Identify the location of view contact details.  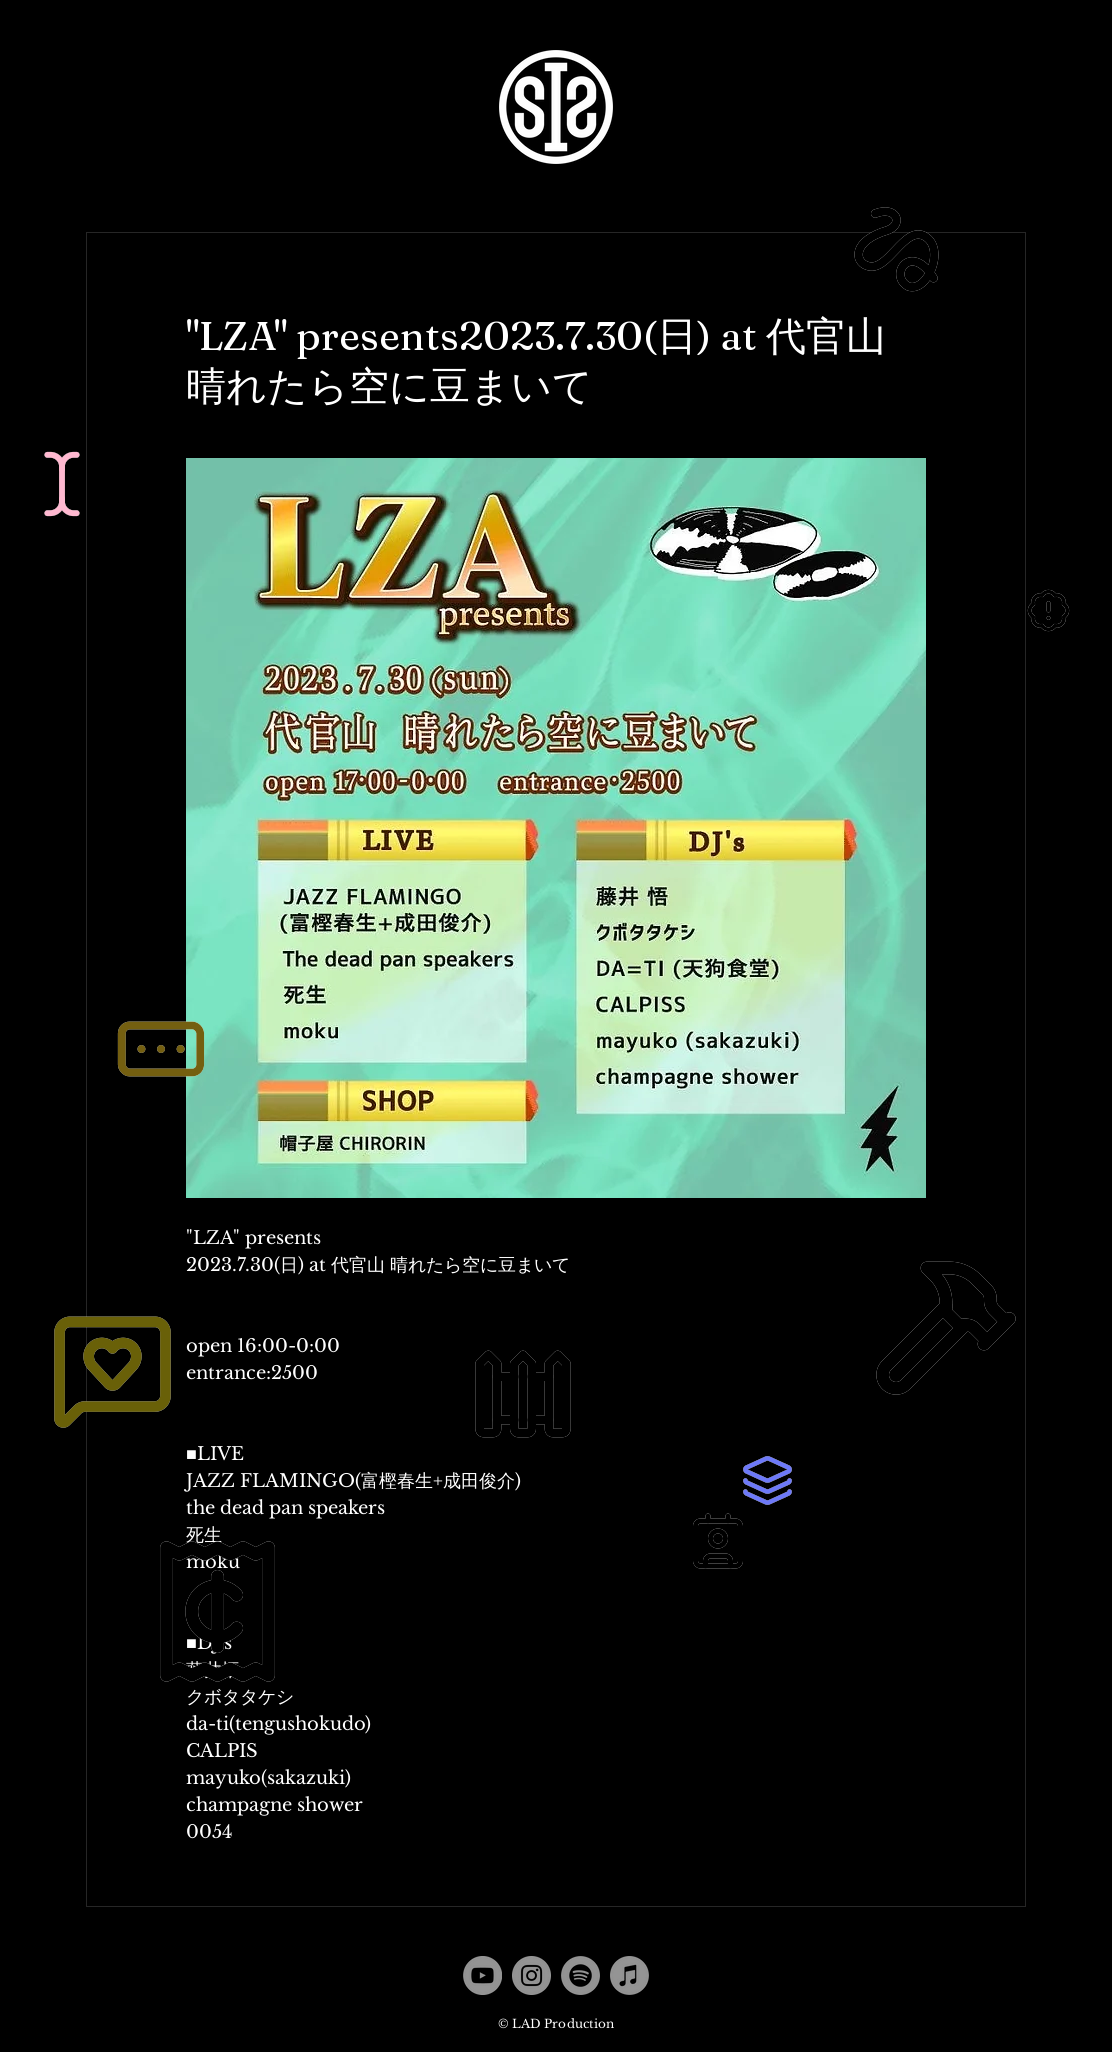
(718, 1541).